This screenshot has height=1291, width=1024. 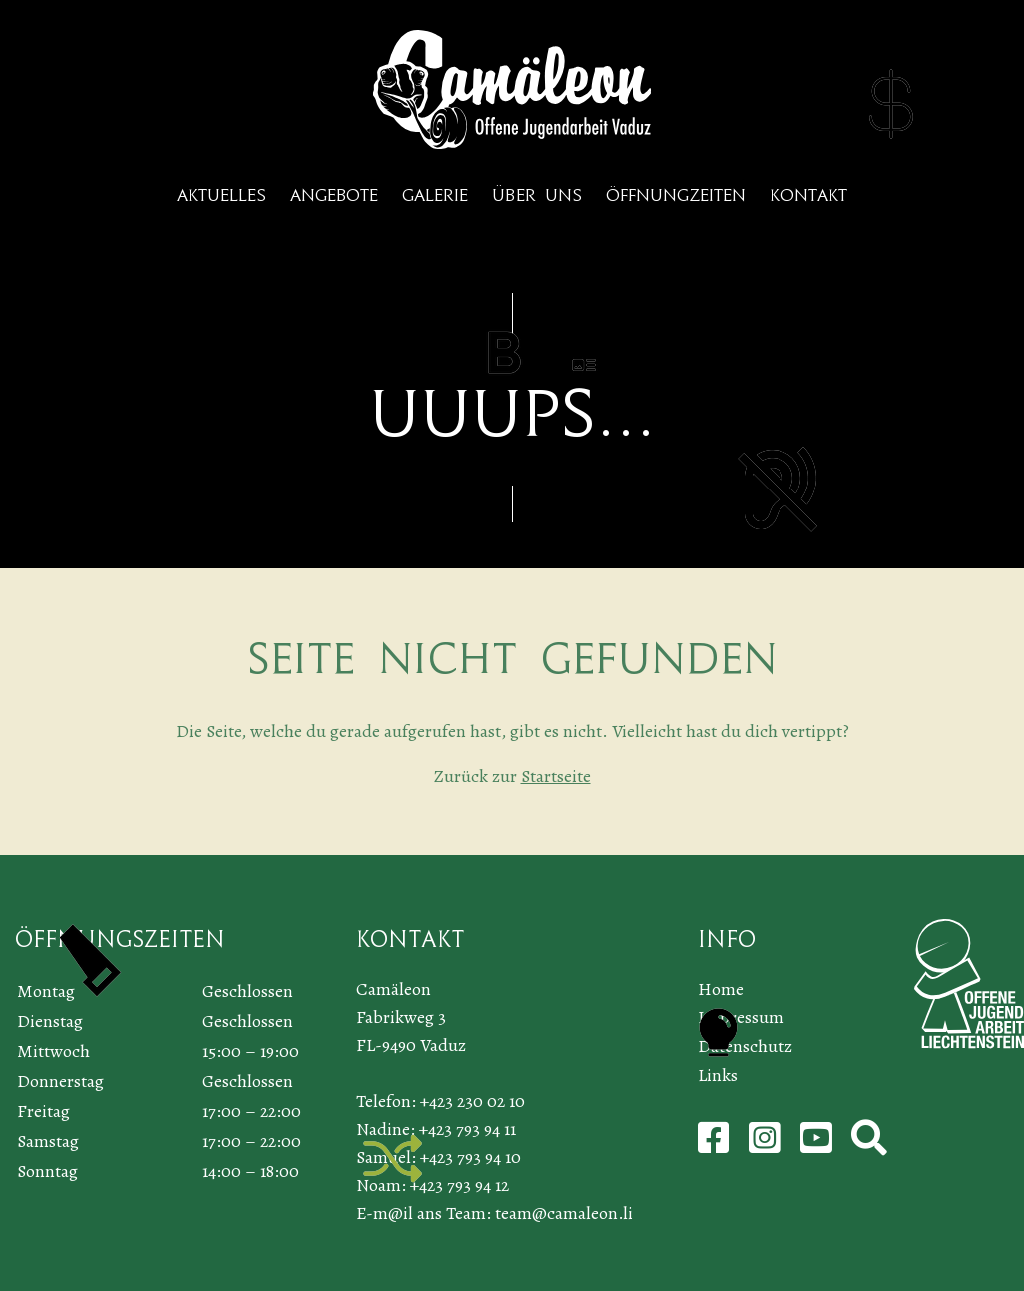 What do you see at coordinates (391, 1158) in the screenshot?
I see `shuffle or randomize playback order` at bounding box center [391, 1158].